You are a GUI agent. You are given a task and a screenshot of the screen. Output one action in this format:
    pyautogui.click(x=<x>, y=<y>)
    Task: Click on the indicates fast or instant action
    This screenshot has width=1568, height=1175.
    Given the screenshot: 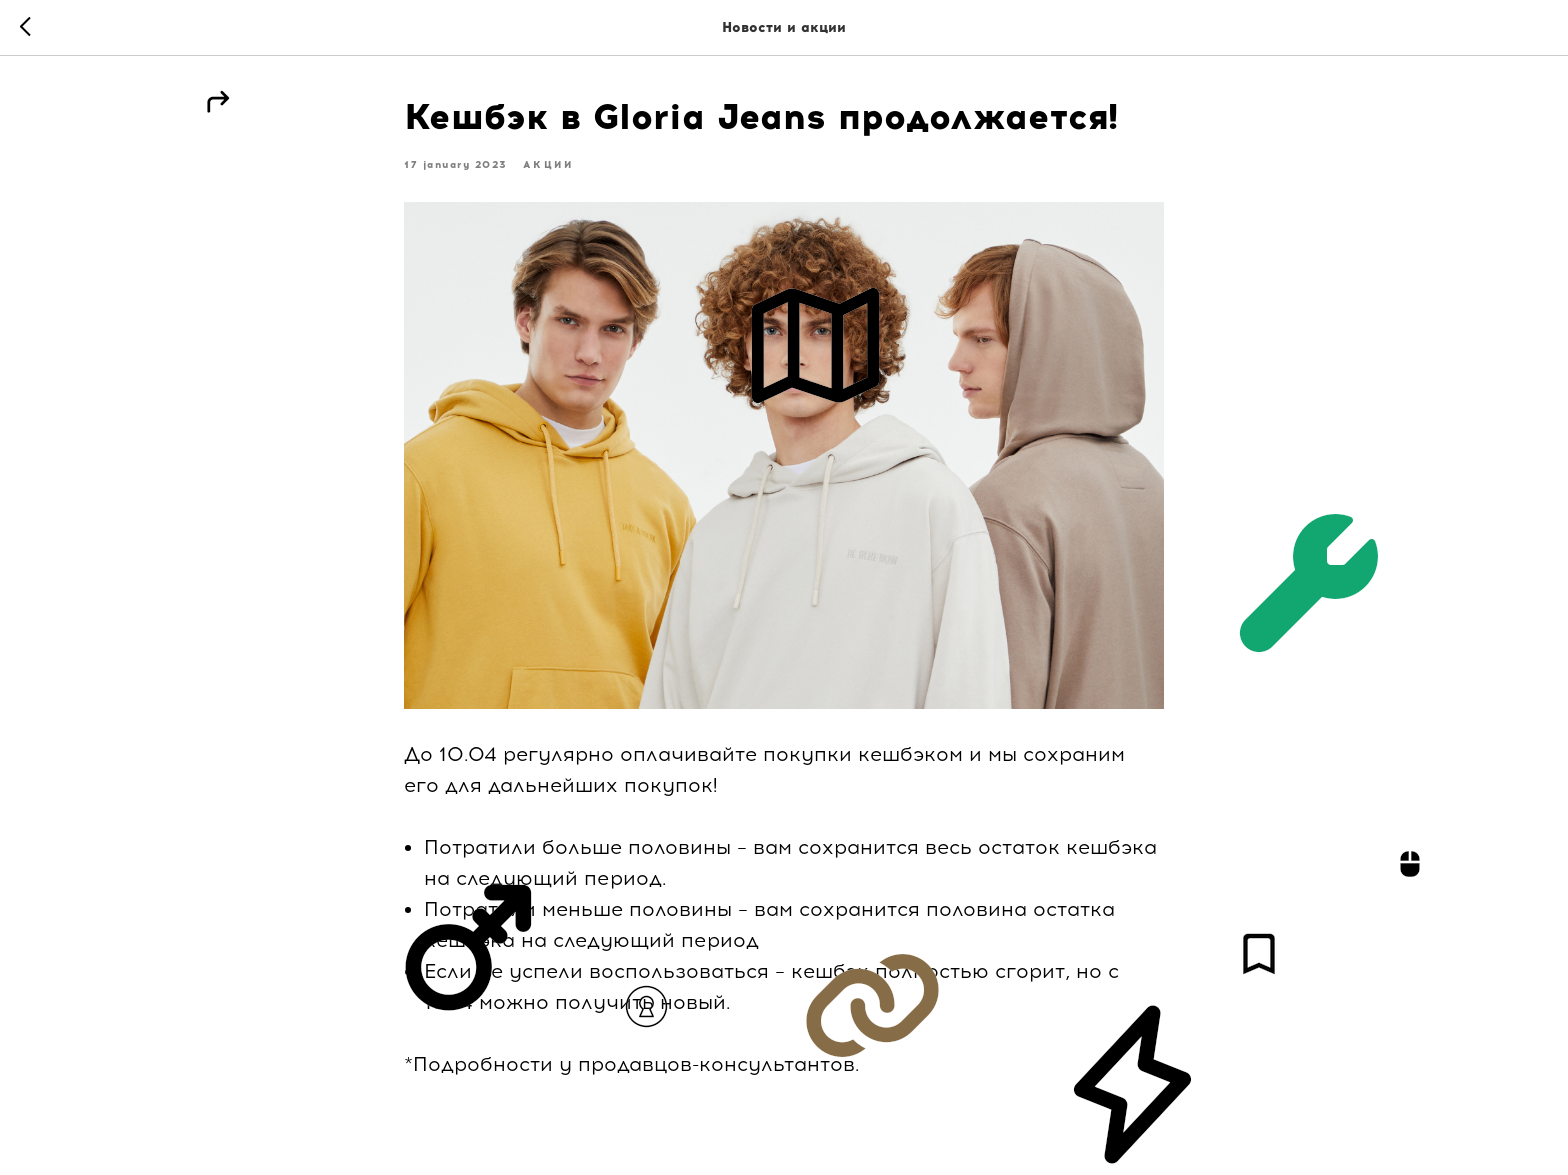 What is the action you would take?
    pyautogui.click(x=1132, y=1084)
    